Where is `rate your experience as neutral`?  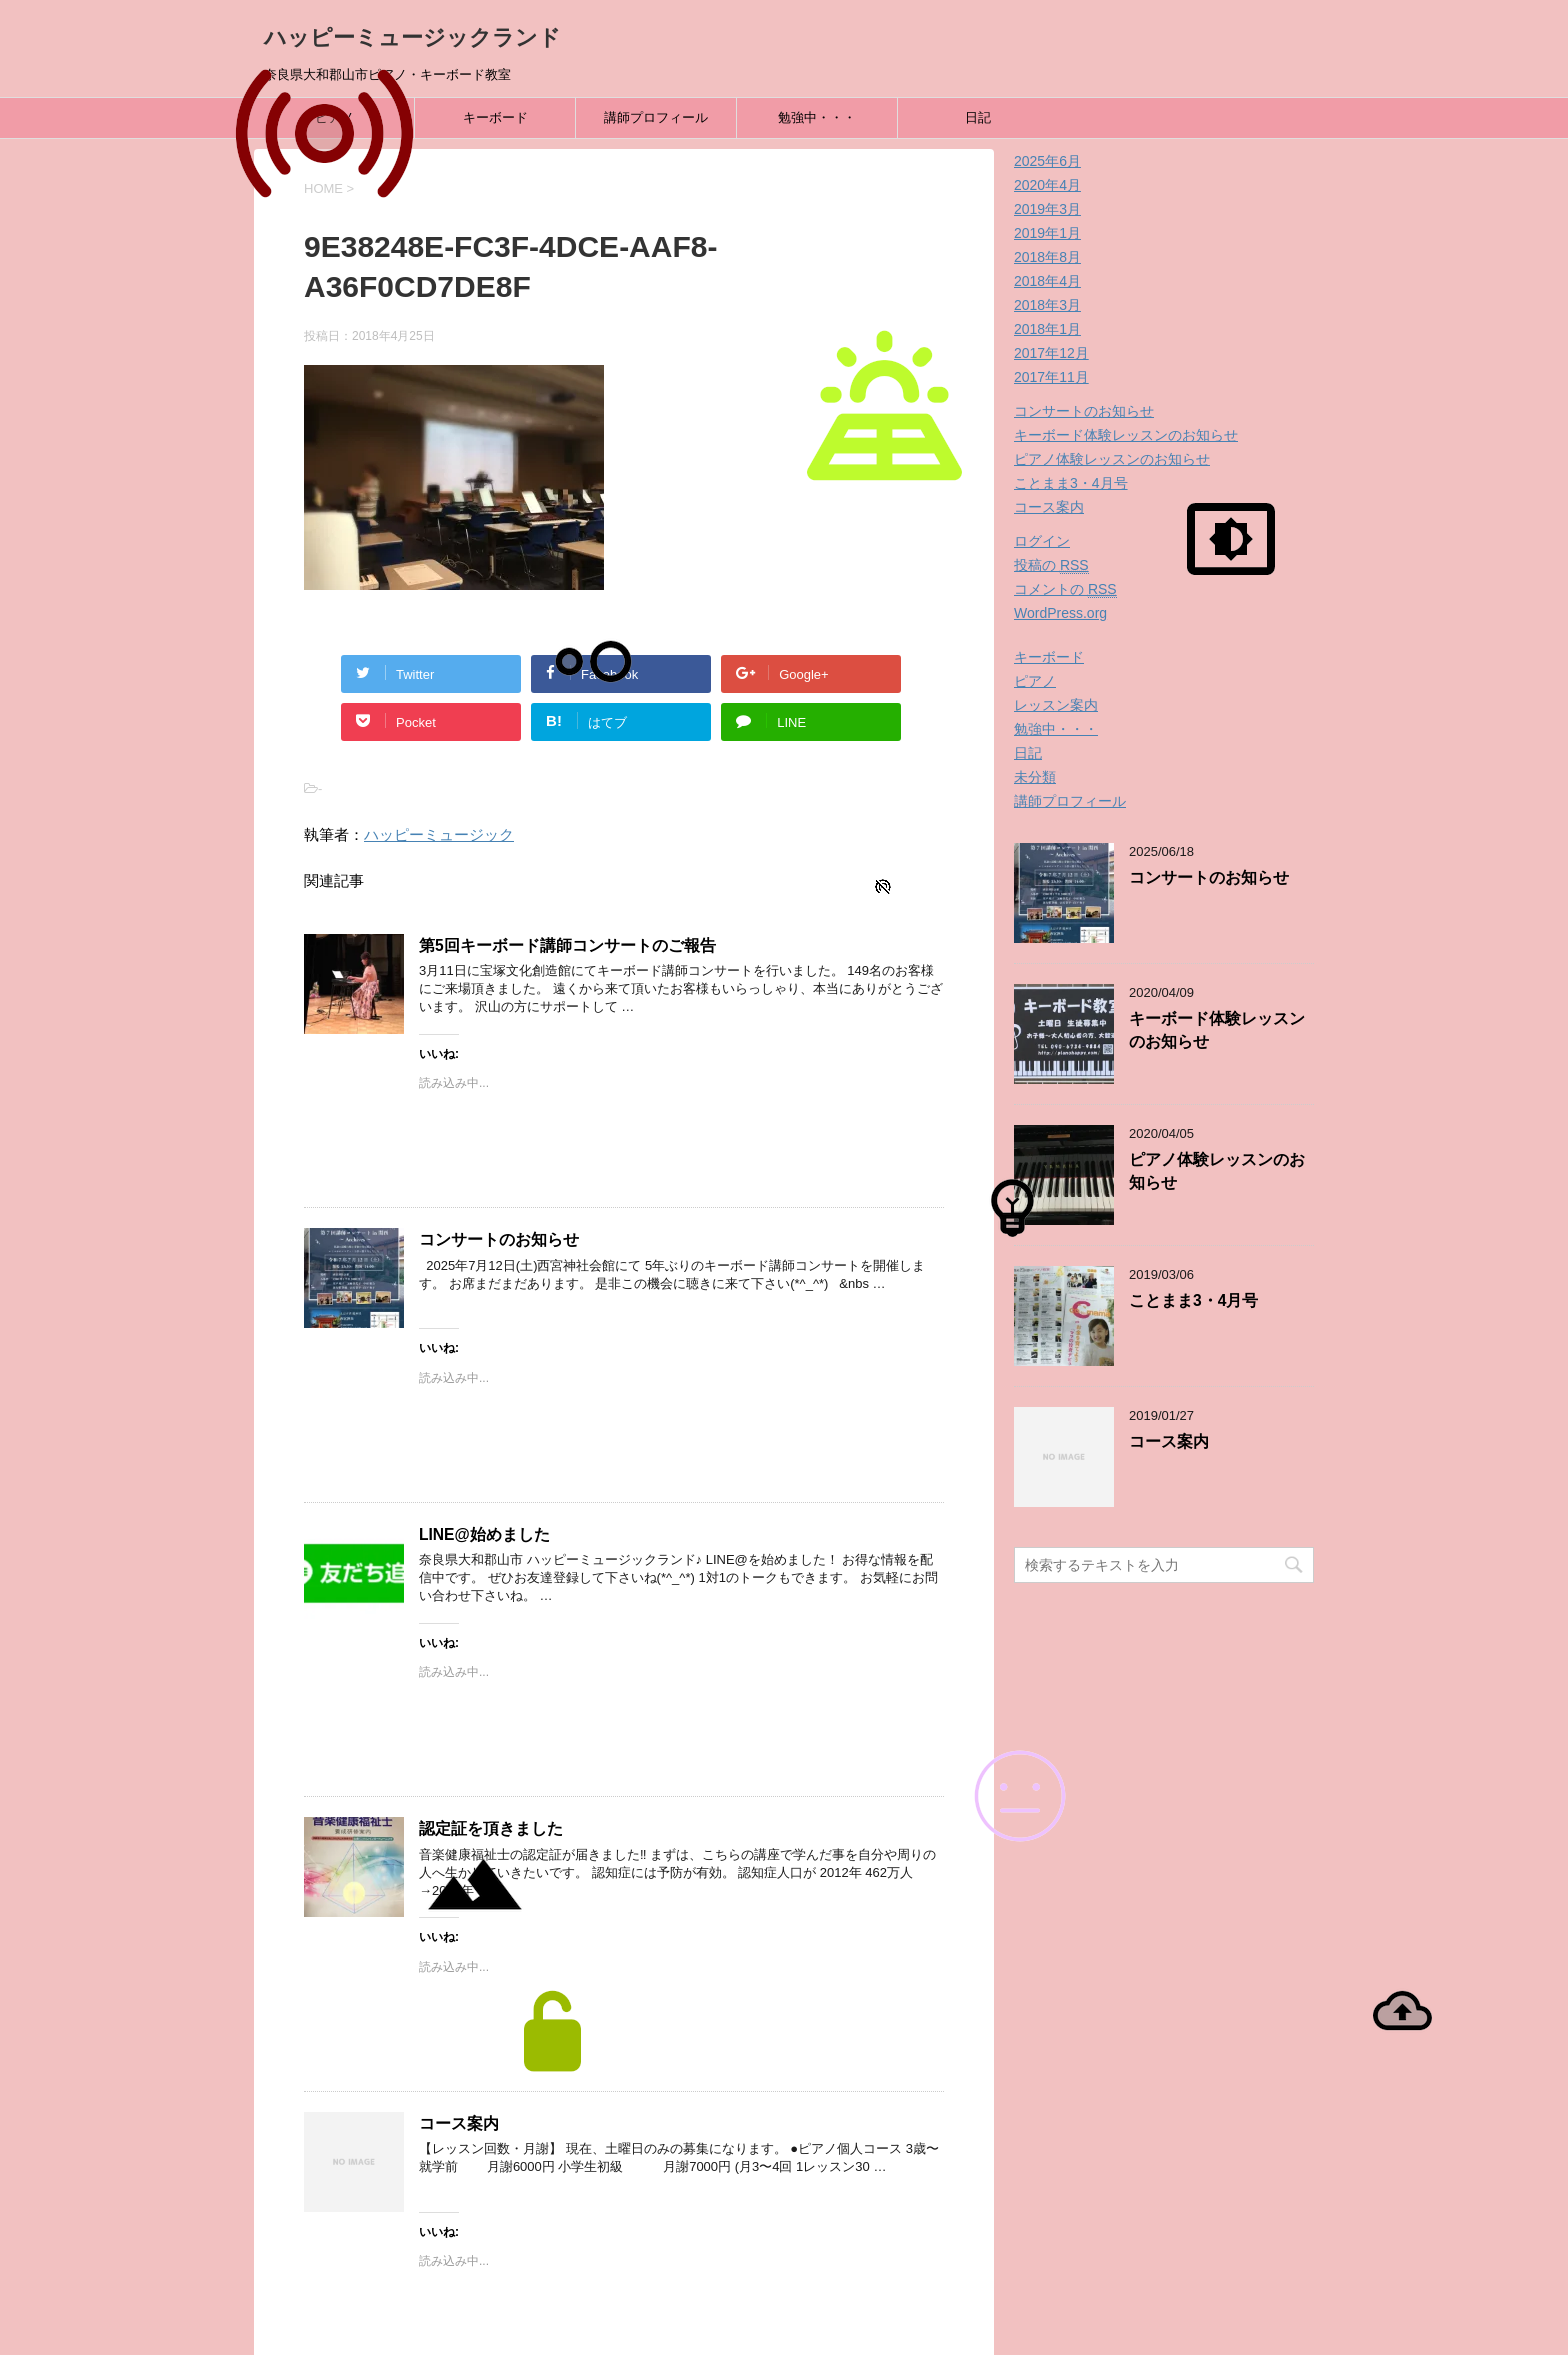
rate your experience as neutral is located at coordinates (1020, 1796).